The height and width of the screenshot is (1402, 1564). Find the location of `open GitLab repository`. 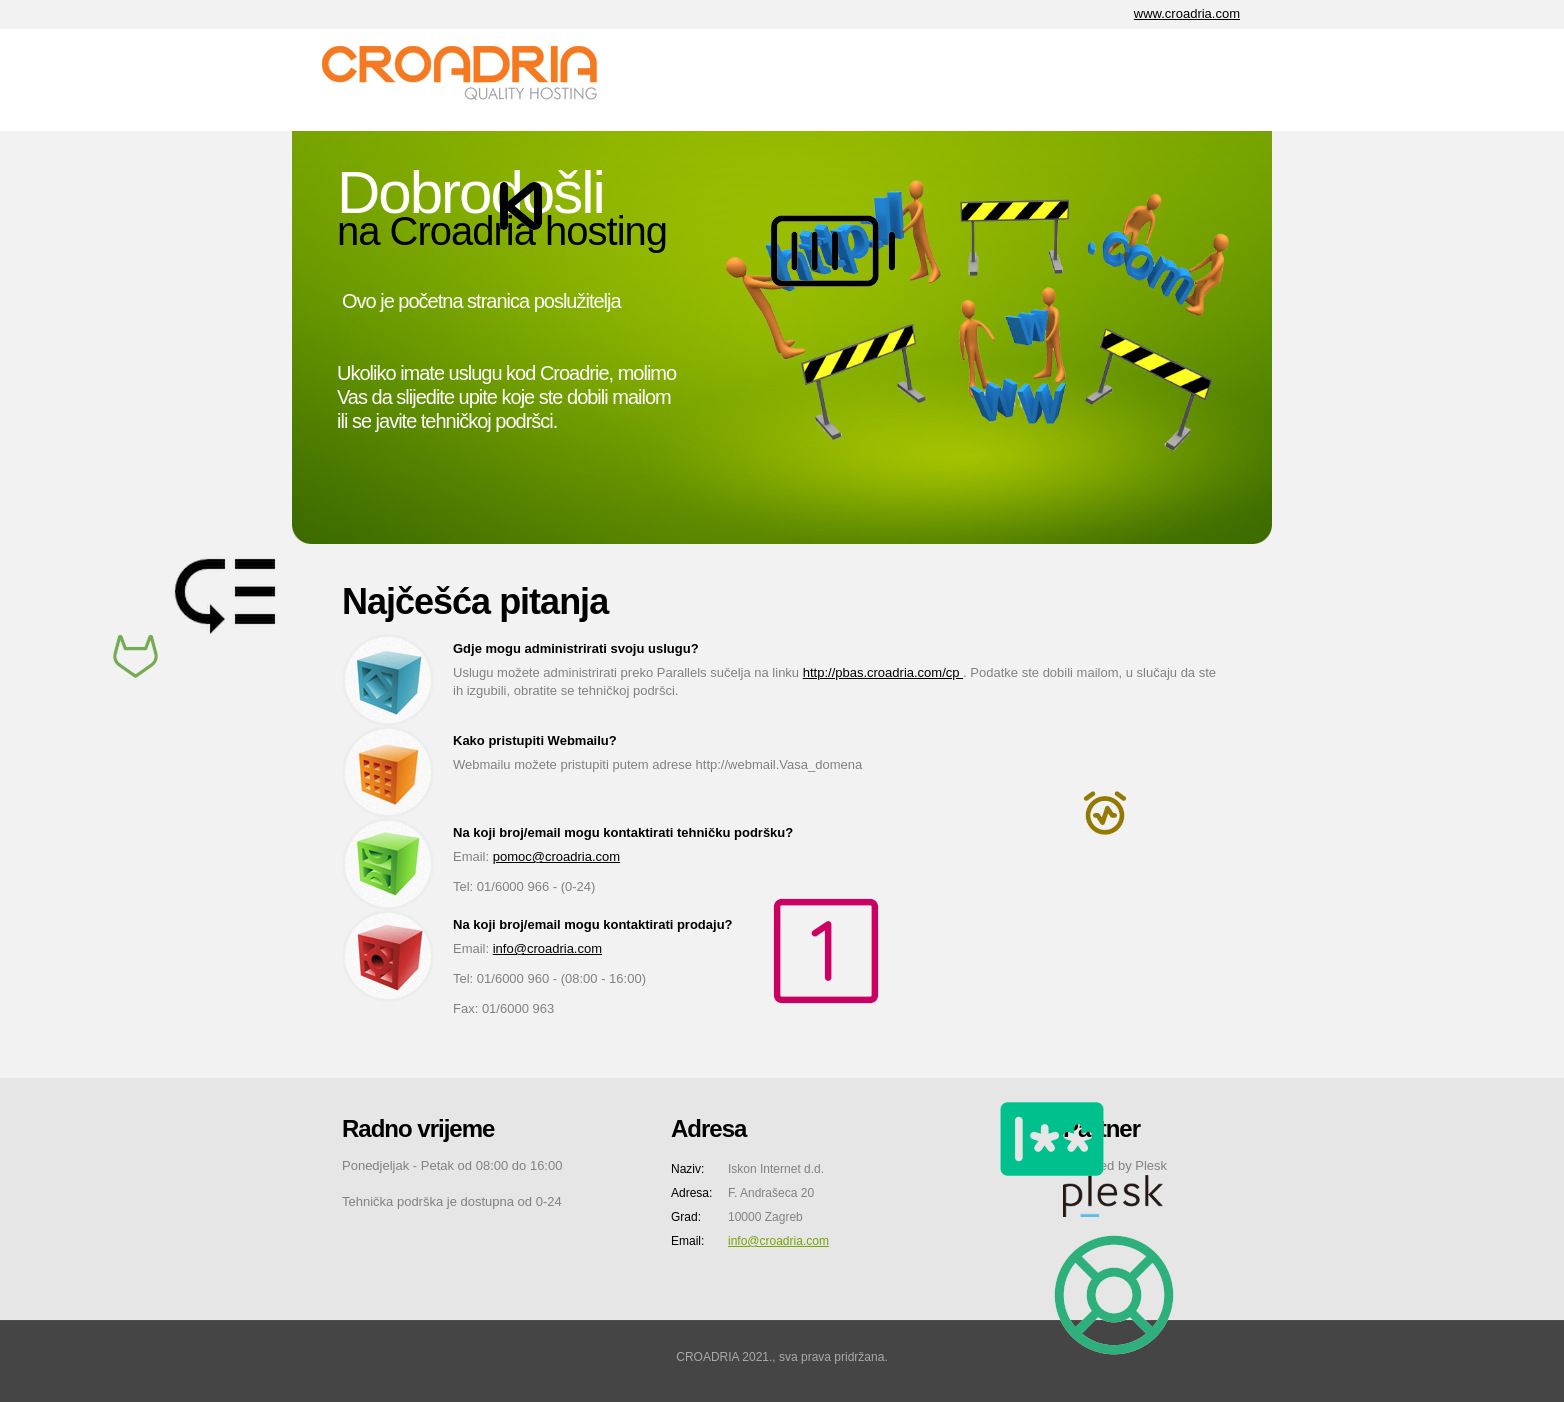

open GitLab repository is located at coordinates (135, 655).